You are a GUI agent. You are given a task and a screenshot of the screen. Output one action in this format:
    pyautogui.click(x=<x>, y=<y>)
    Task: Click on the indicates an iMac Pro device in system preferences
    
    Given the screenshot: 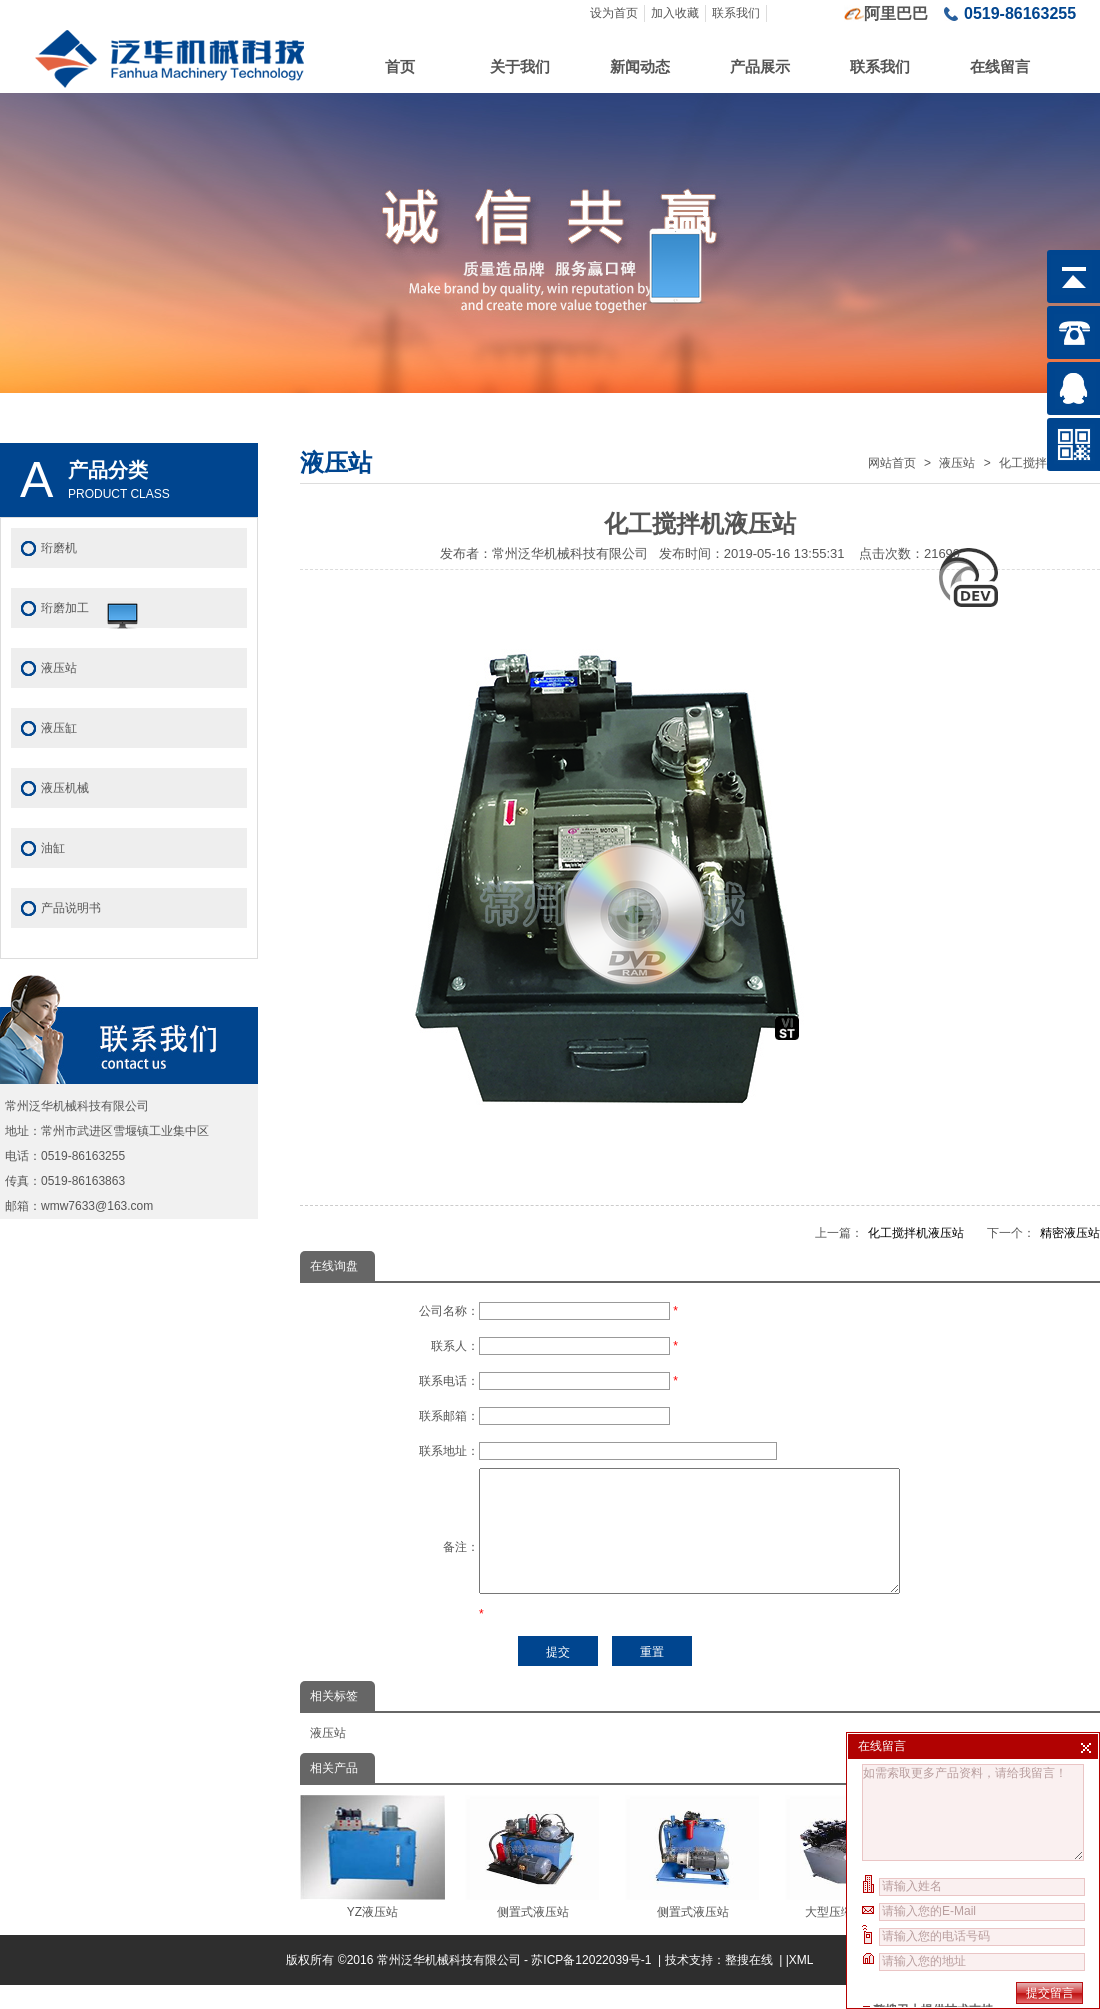 What is the action you would take?
    pyautogui.click(x=122, y=614)
    